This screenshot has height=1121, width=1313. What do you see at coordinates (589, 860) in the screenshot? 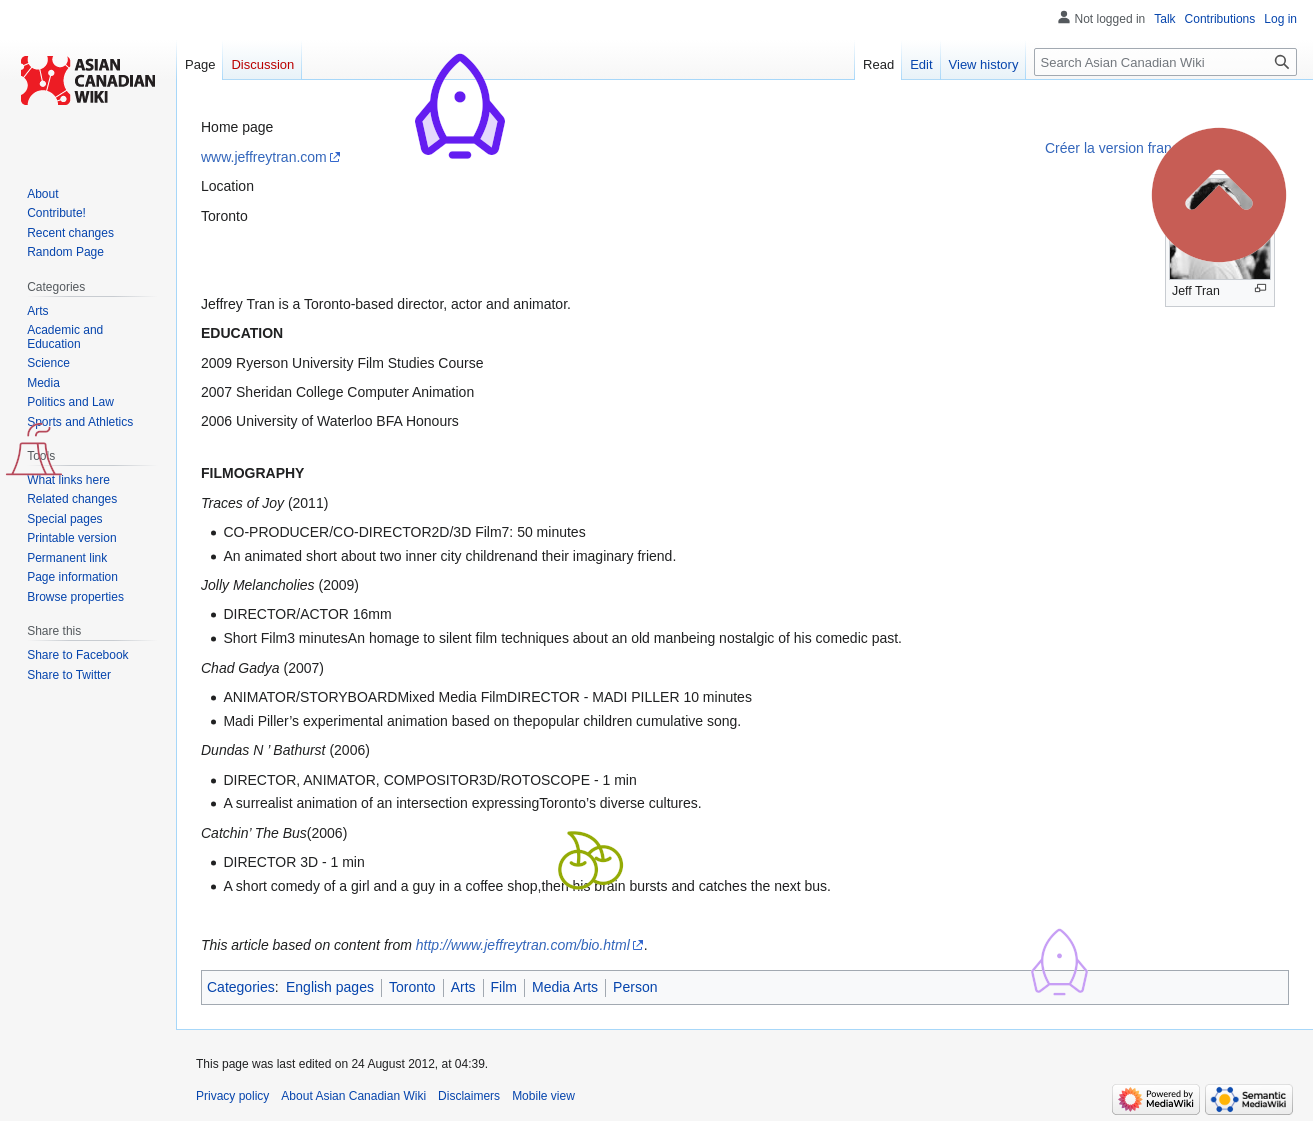
I see `indicates fruit or produce category` at bounding box center [589, 860].